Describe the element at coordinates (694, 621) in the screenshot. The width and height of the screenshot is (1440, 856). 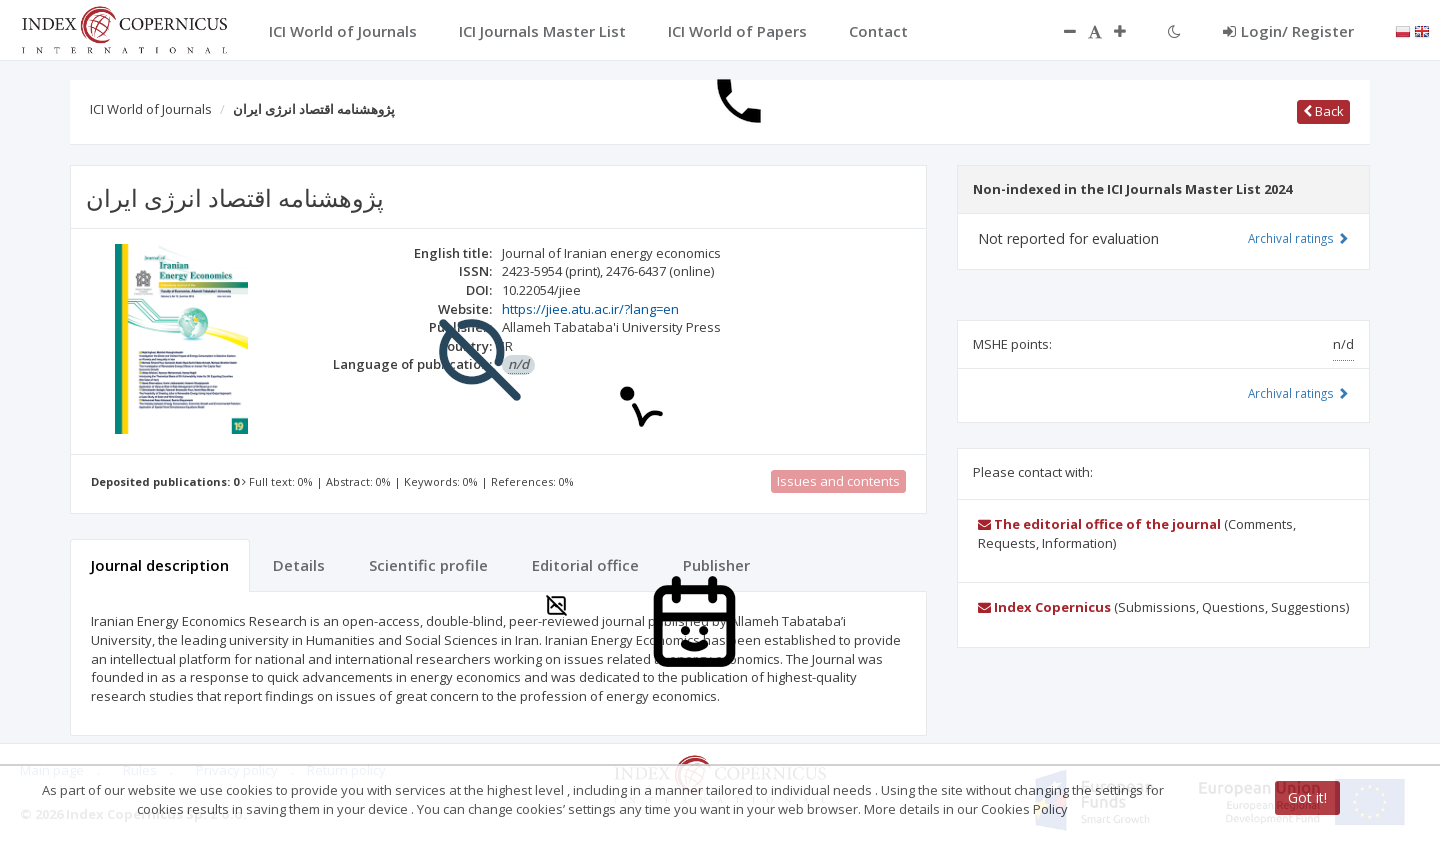
I see `view upcoming fun events or celebrations` at that location.